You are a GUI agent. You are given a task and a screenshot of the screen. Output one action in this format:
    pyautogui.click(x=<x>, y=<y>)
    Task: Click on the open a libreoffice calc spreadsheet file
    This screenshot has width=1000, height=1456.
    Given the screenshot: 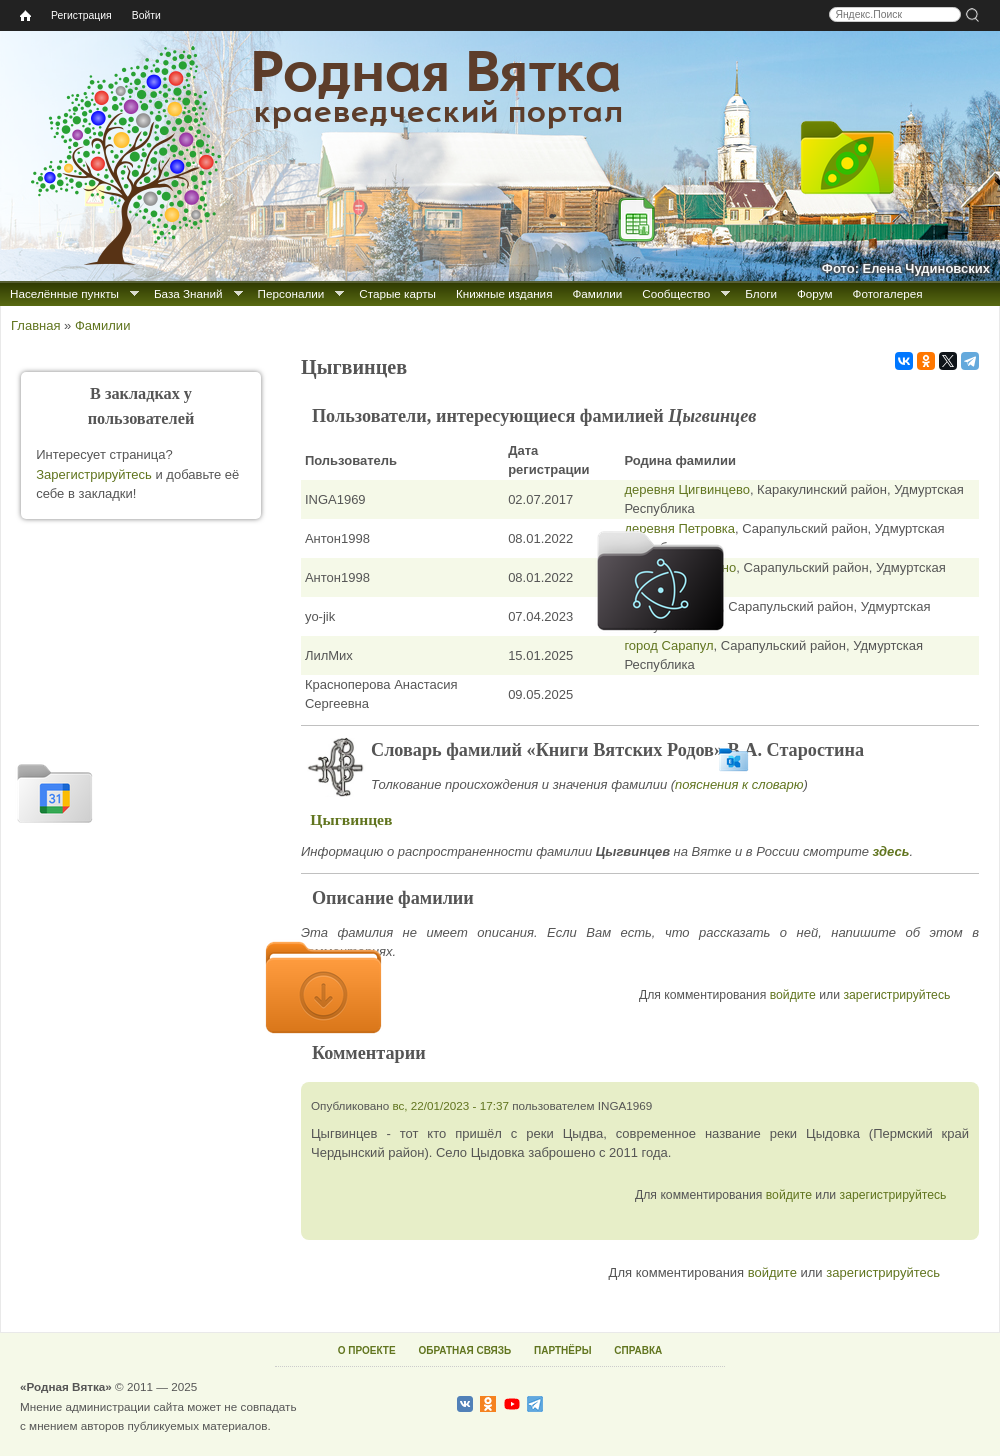 What is the action you would take?
    pyautogui.click(x=636, y=219)
    